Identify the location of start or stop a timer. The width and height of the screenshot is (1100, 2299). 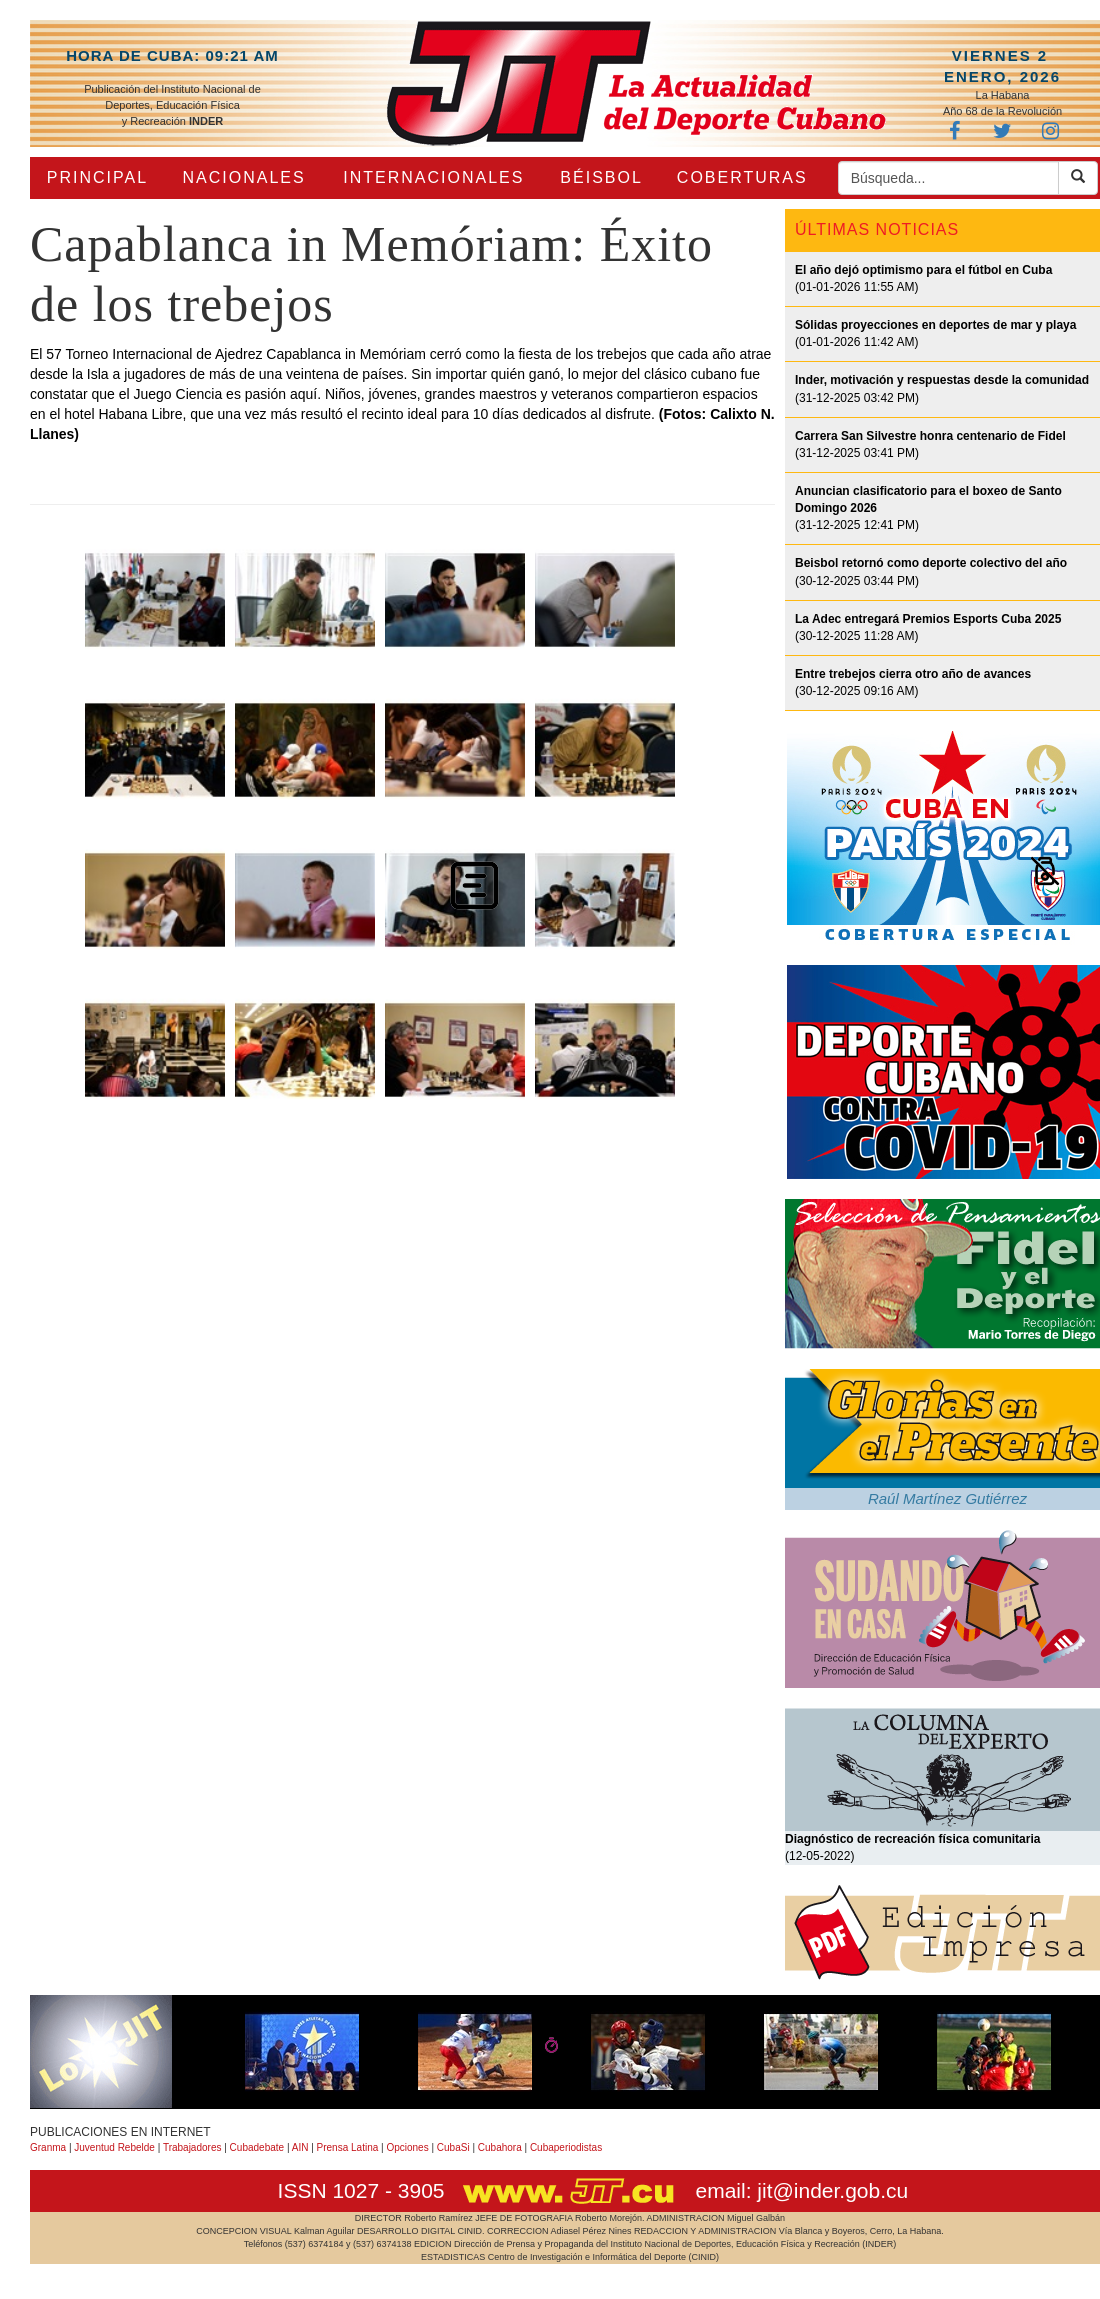
(551, 2045).